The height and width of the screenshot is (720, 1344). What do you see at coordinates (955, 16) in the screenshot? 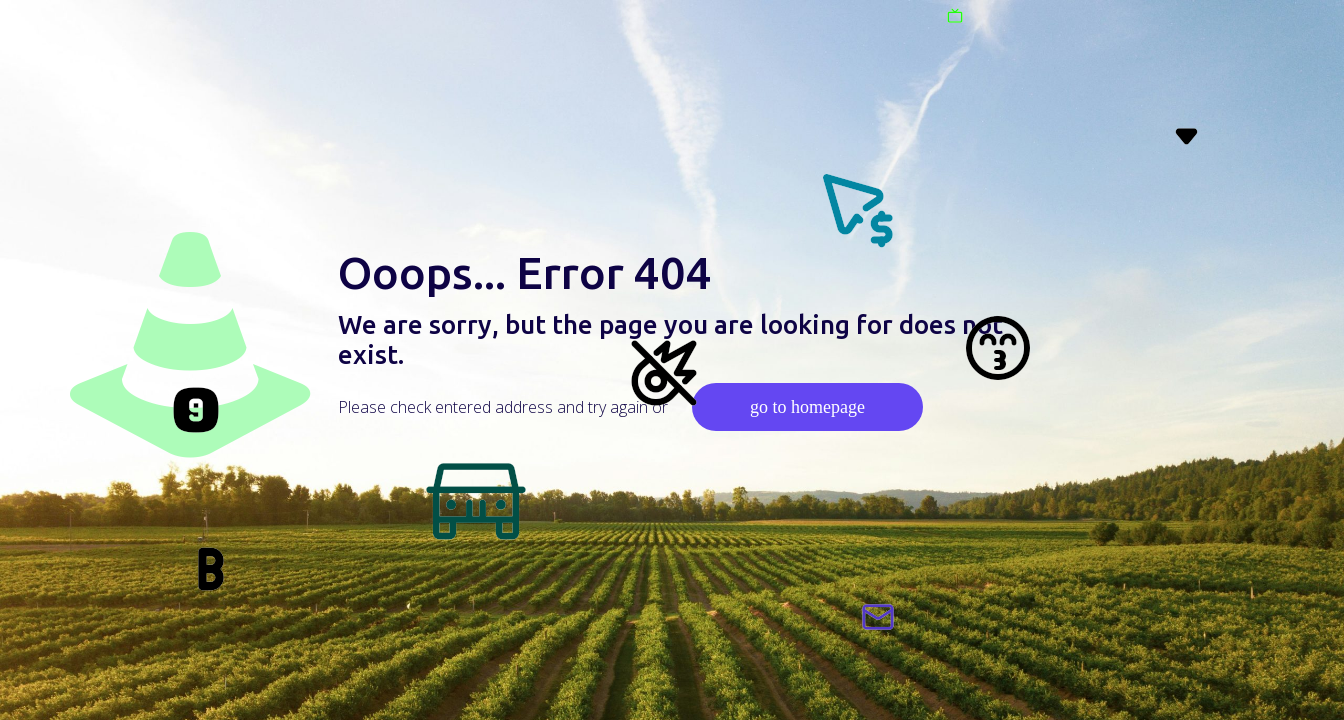
I see `access tv or video streaming options` at bounding box center [955, 16].